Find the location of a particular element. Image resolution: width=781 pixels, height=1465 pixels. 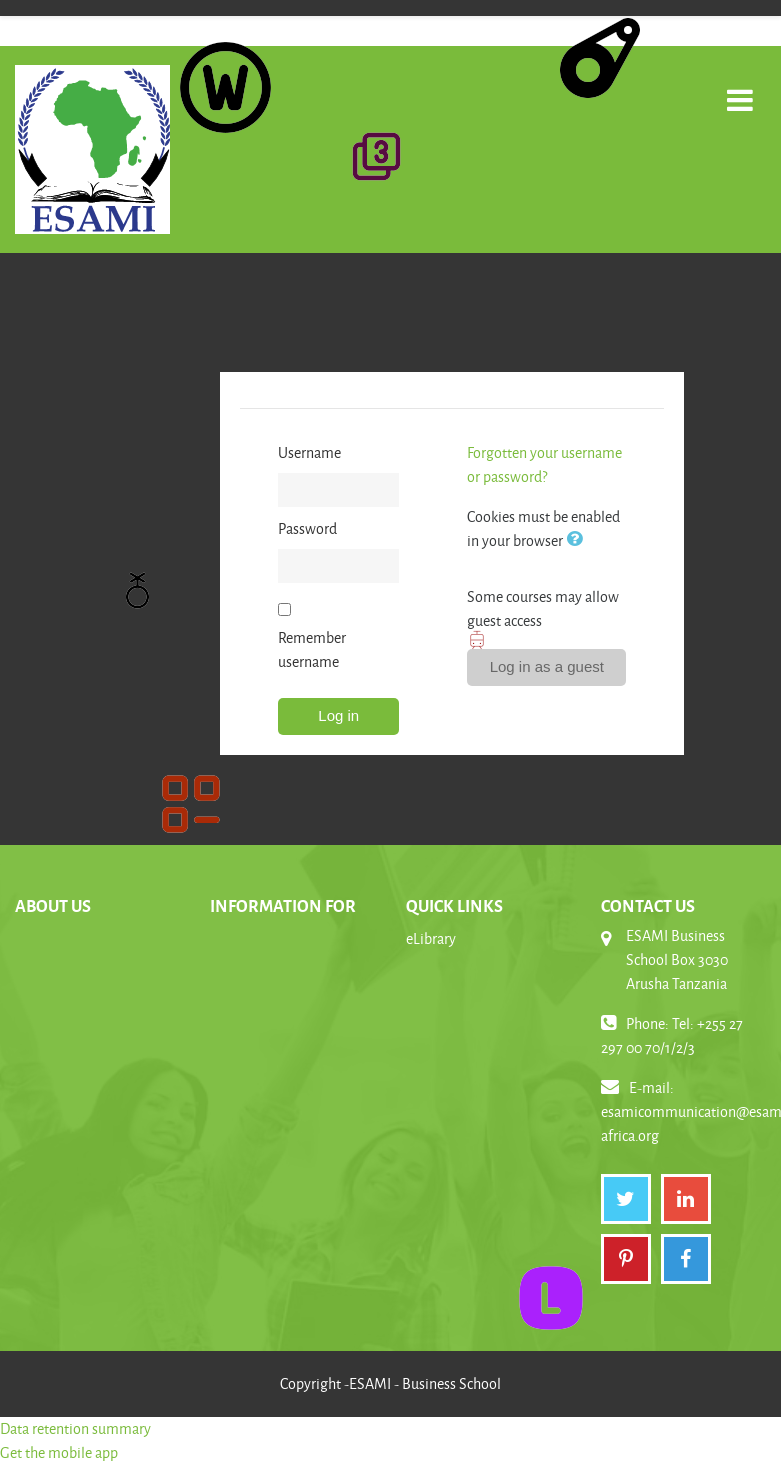

view item 3 in a series or collection is located at coordinates (376, 156).